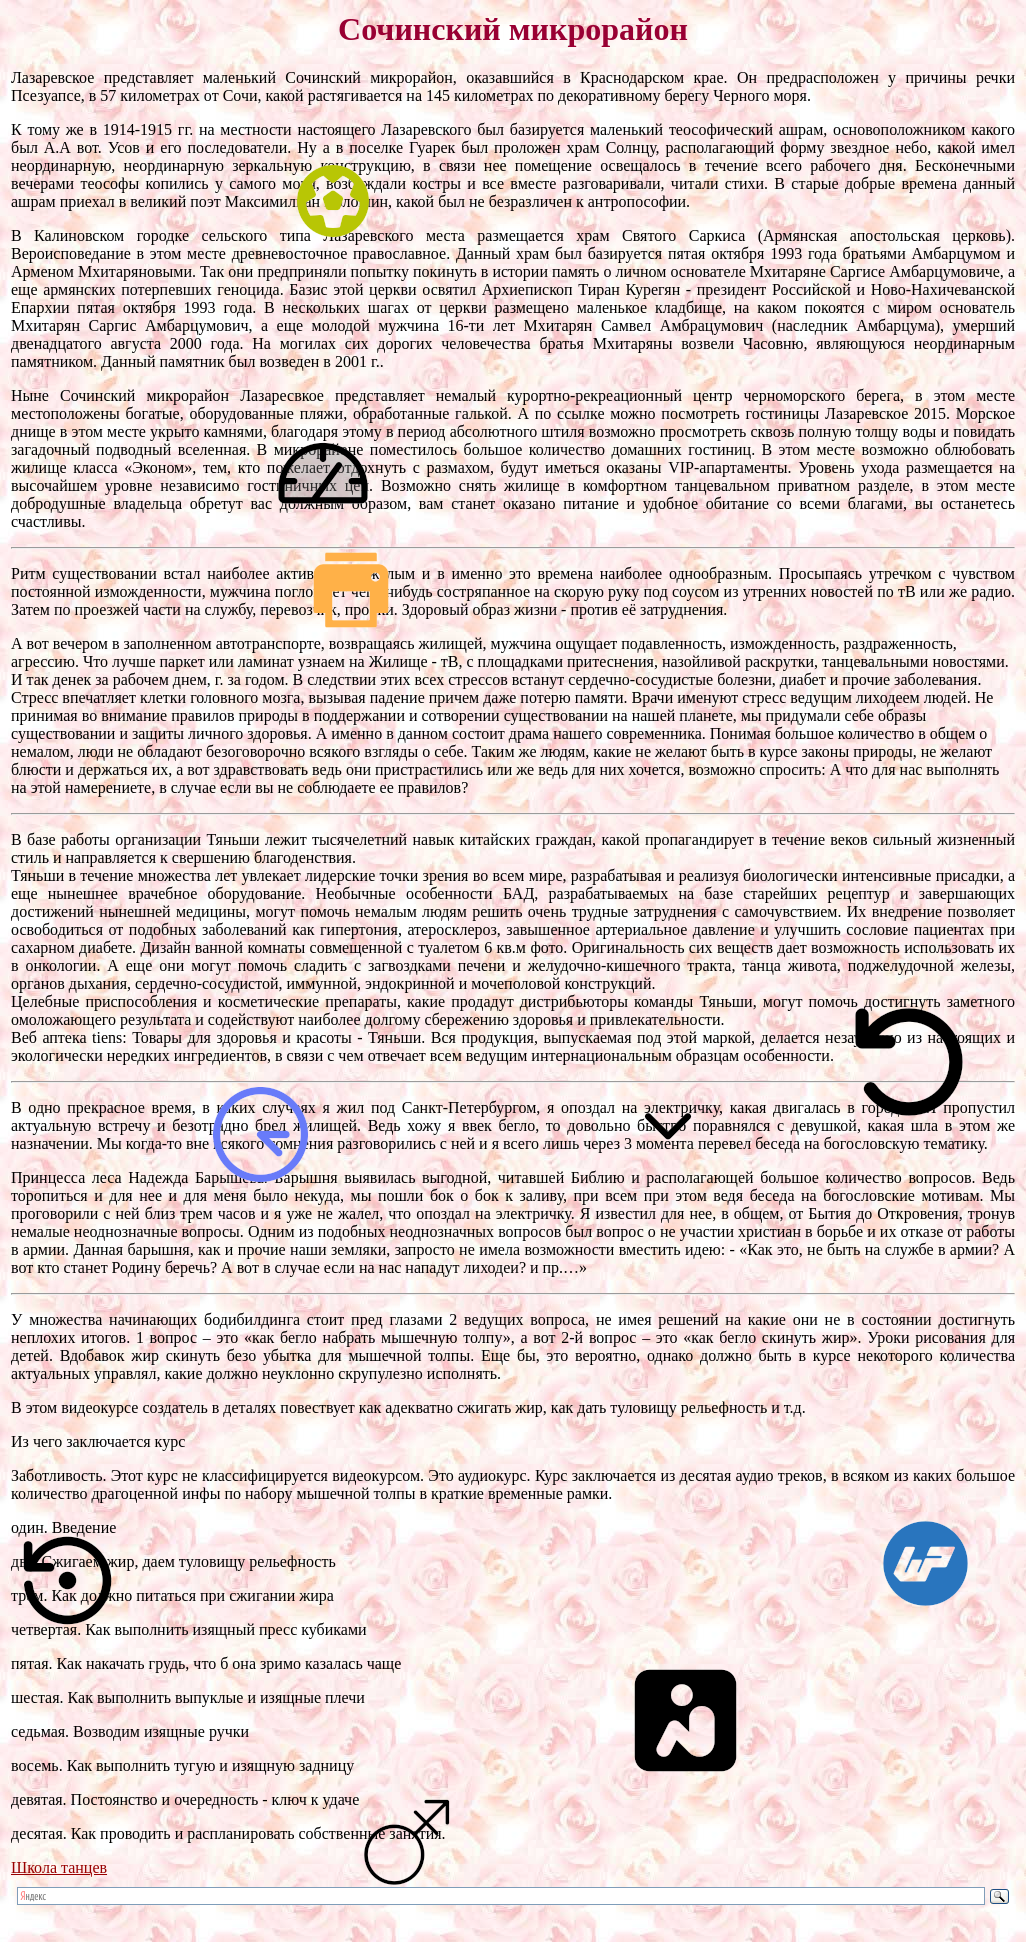  Describe the element at coordinates (260, 1134) in the screenshot. I see `indicates afternoon time or PM hours` at that location.